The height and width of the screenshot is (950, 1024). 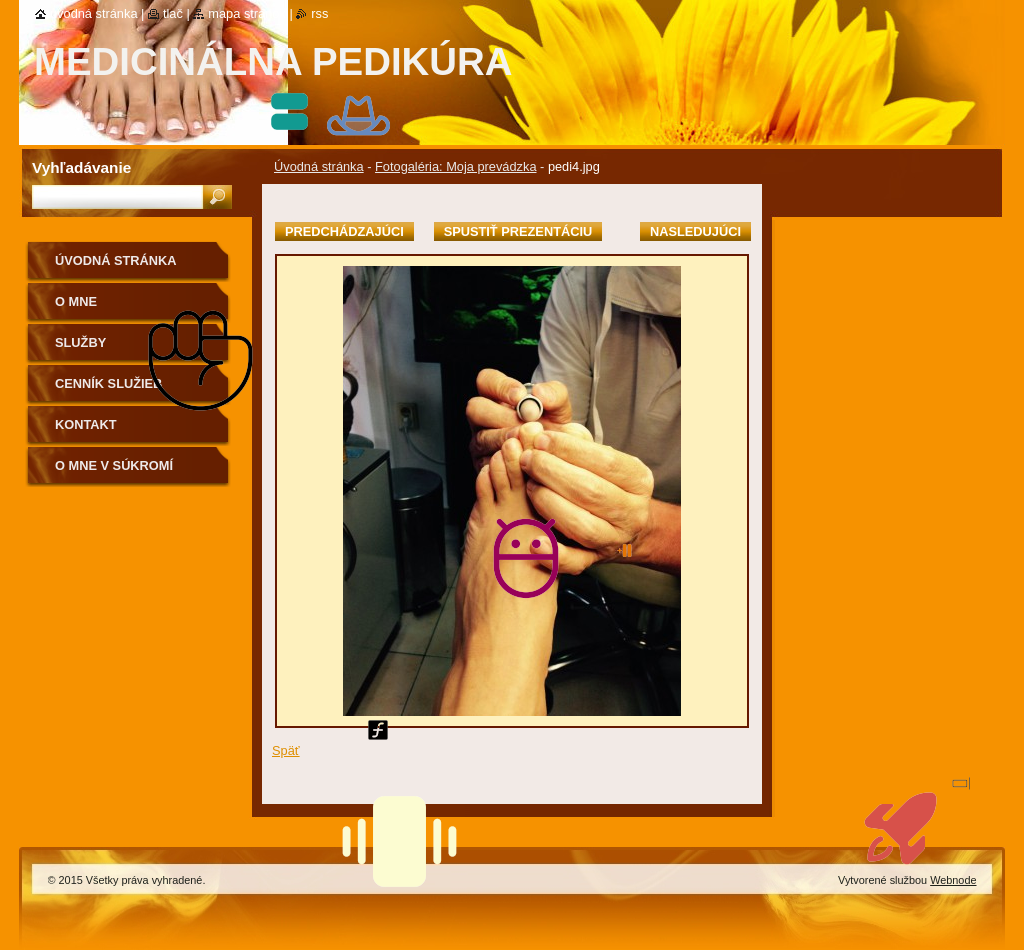 I want to click on access or create a function in code editor, so click(x=378, y=730).